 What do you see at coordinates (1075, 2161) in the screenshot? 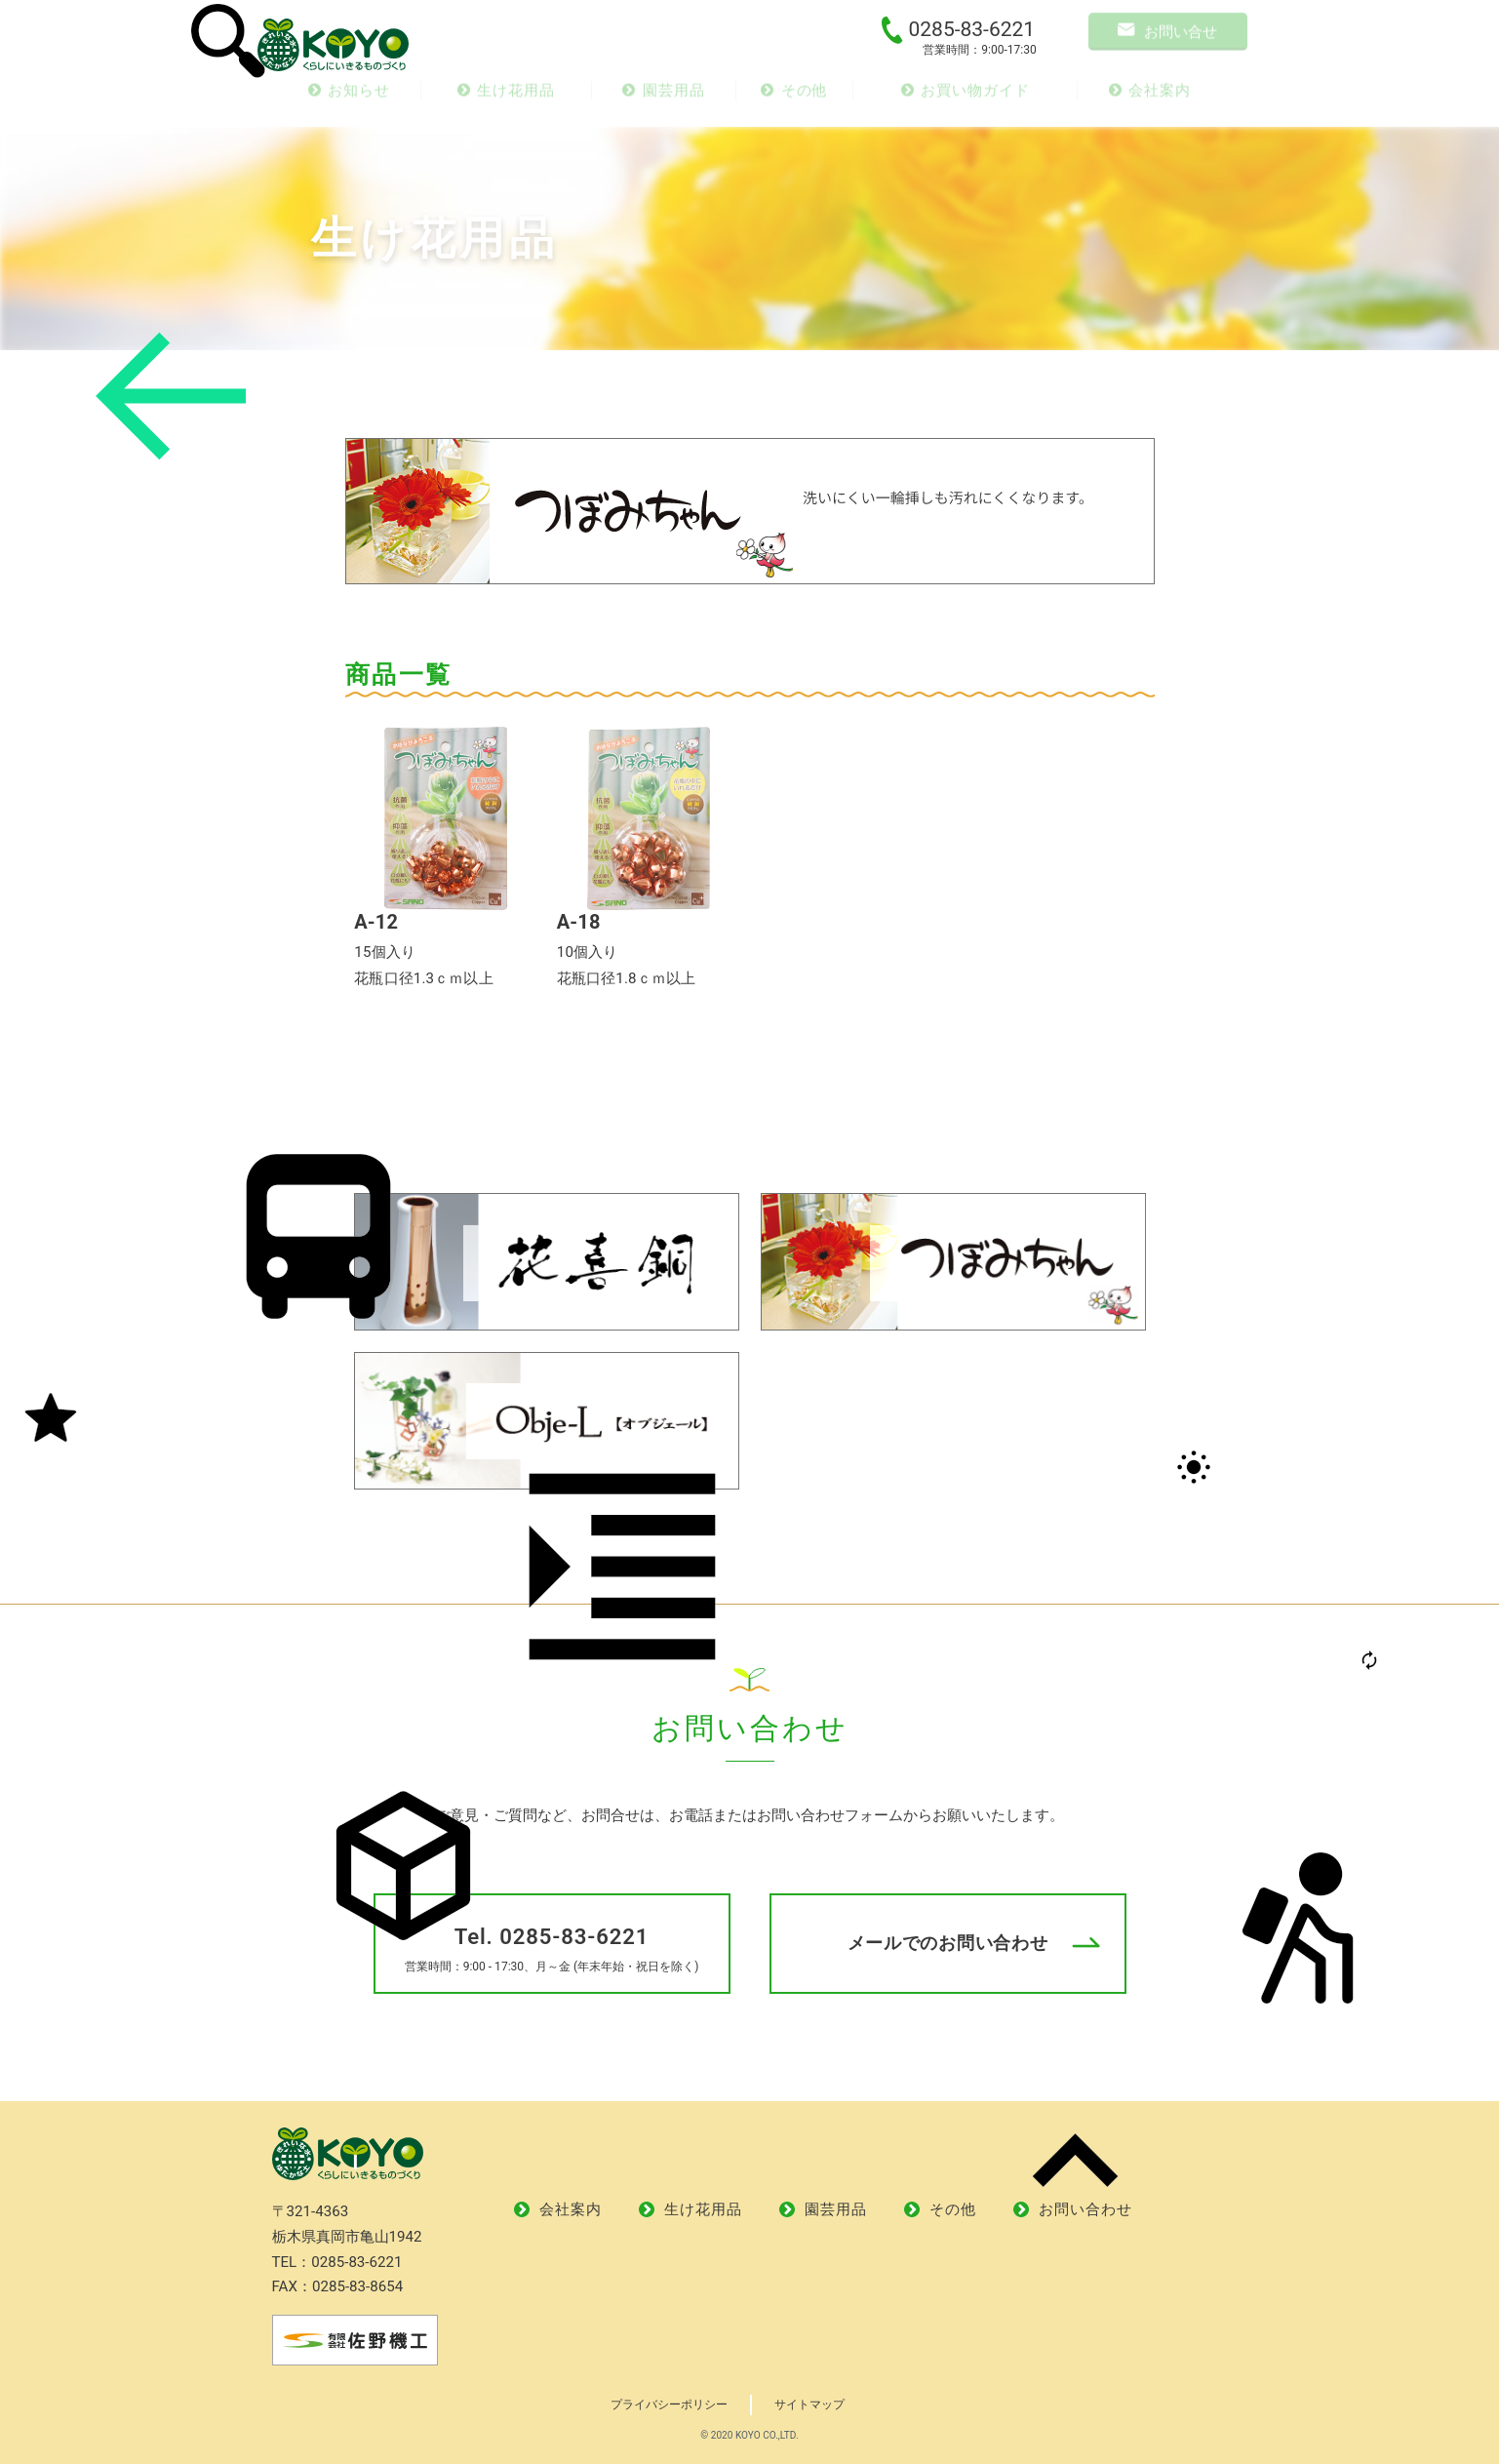
I see `collapse an expanded section` at bounding box center [1075, 2161].